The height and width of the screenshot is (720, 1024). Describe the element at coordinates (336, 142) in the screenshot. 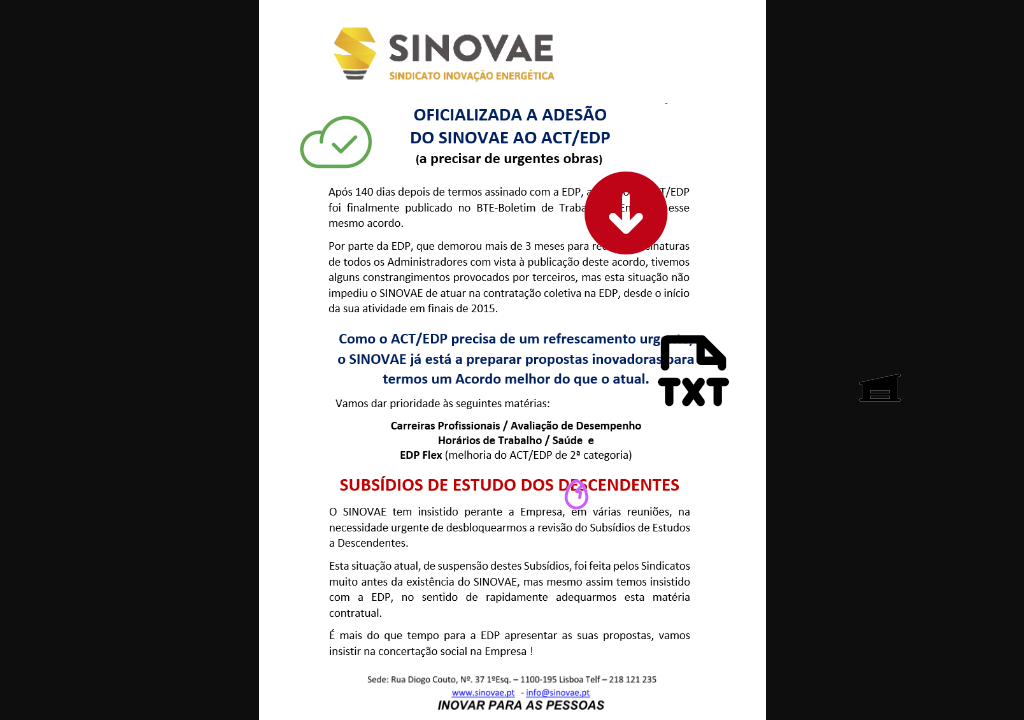

I see `file successfully uploaded to cloud storage` at that location.